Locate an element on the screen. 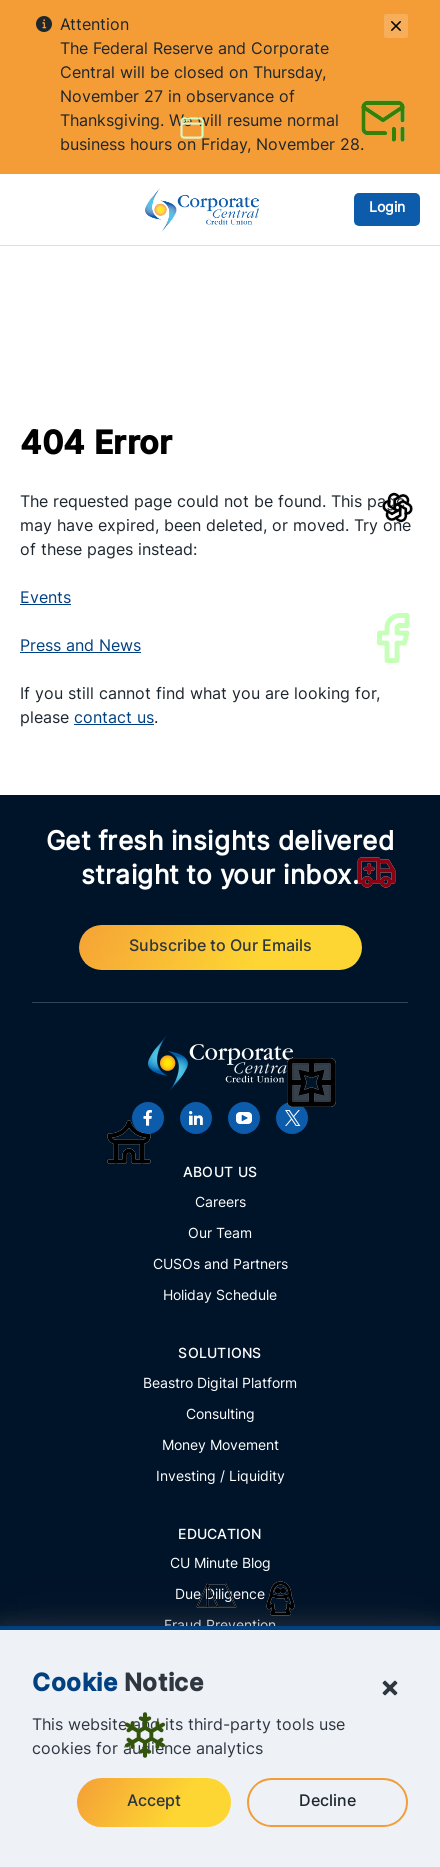 This screenshot has width=440, height=1867. pause email notifications is located at coordinates (383, 118).